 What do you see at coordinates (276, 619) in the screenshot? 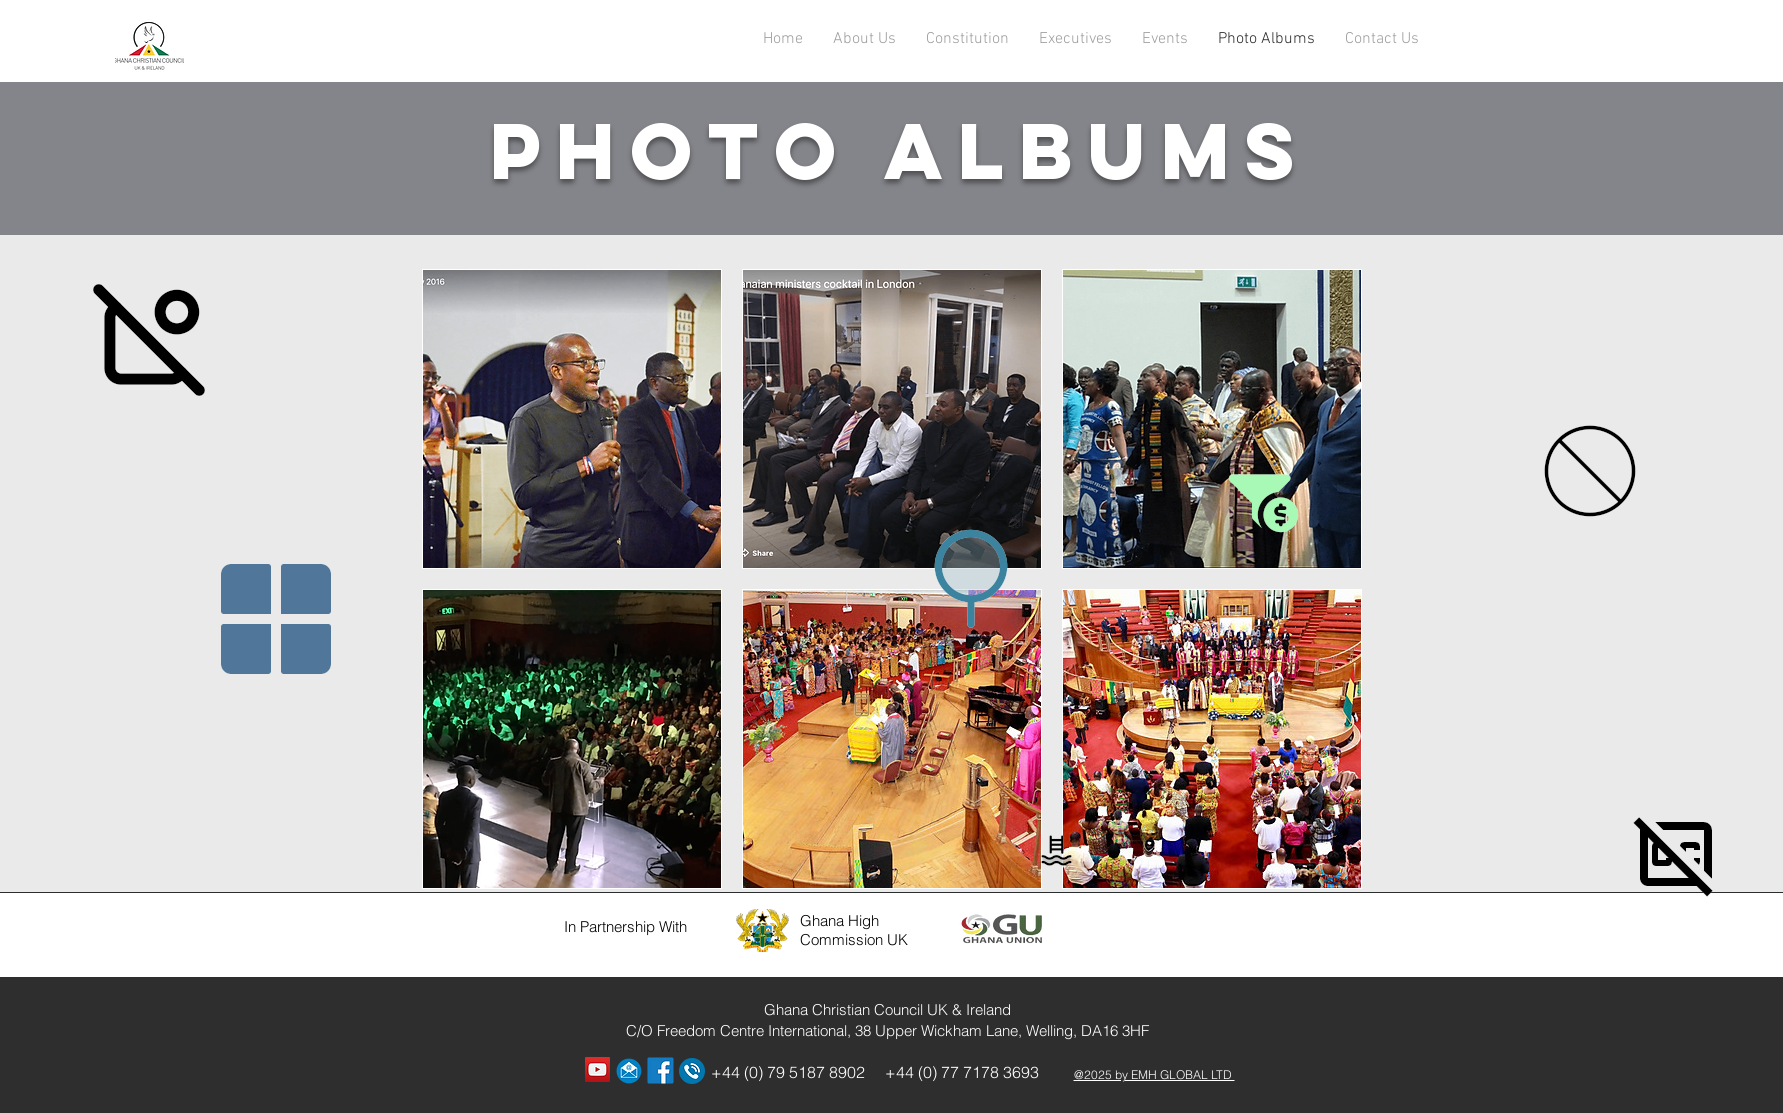
I see `view items in grid layout` at bounding box center [276, 619].